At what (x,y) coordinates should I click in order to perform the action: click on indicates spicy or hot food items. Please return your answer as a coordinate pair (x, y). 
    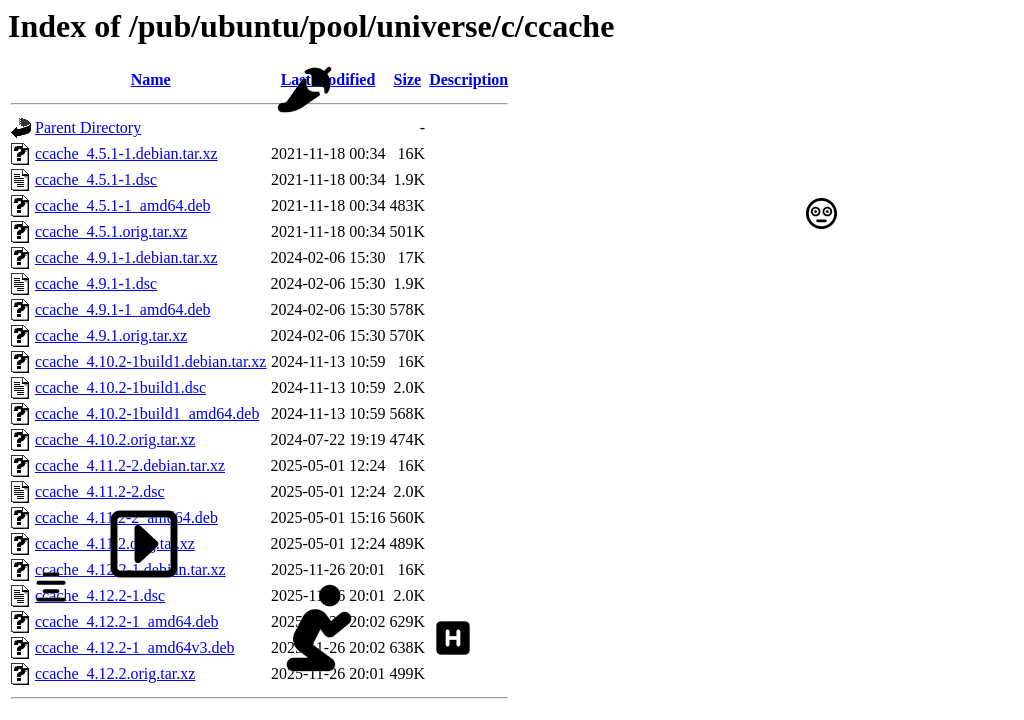
    Looking at the image, I should click on (305, 90).